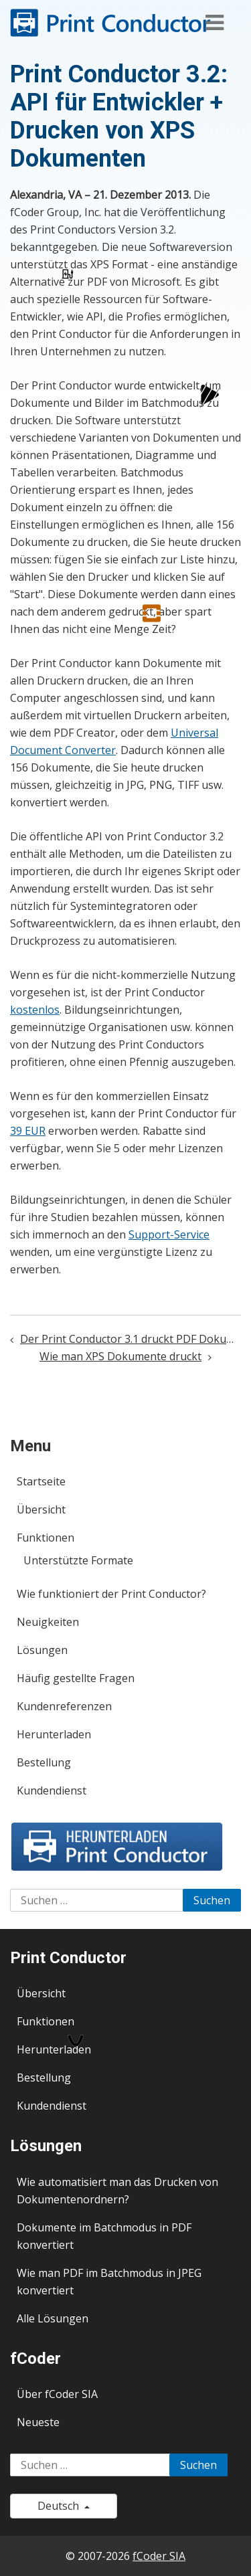 The height and width of the screenshot is (2576, 251). Describe the element at coordinates (210, 395) in the screenshot. I see `open the trillertv streaming app` at that location.